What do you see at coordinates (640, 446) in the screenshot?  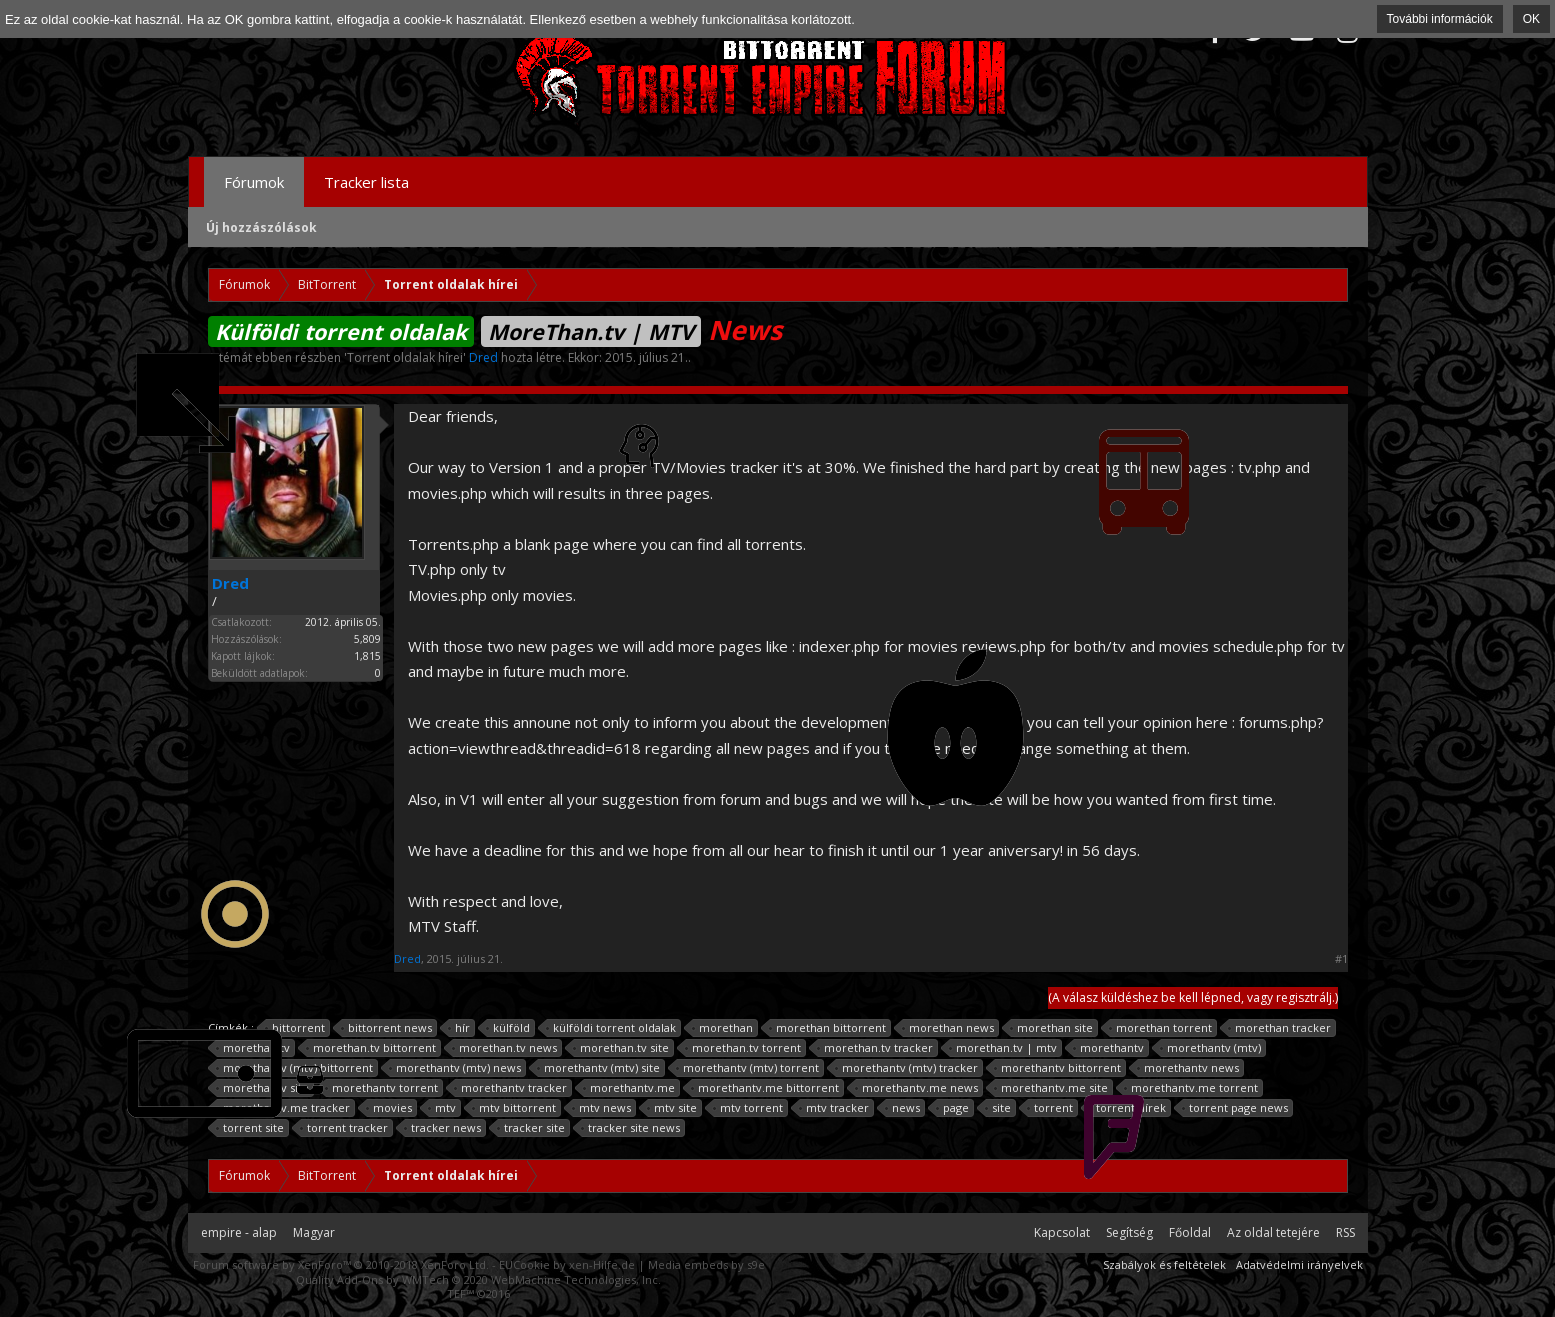 I see `access AI or machine learning features` at bounding box center [640, 446].